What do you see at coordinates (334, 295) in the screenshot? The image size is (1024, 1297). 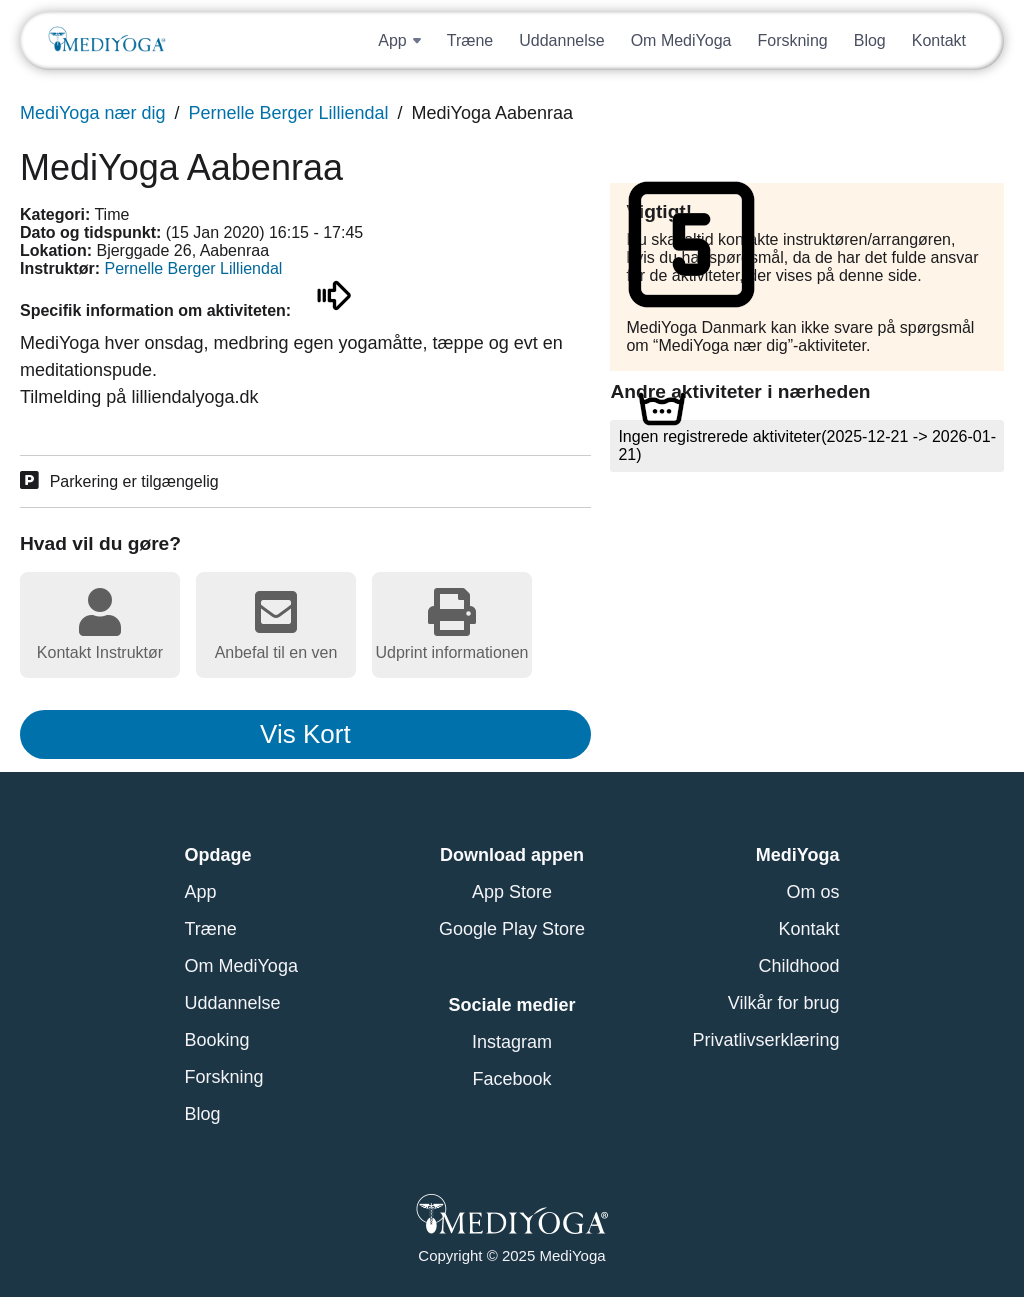 I see `skip forward or advance to next item` at bounding box center [334, 295].